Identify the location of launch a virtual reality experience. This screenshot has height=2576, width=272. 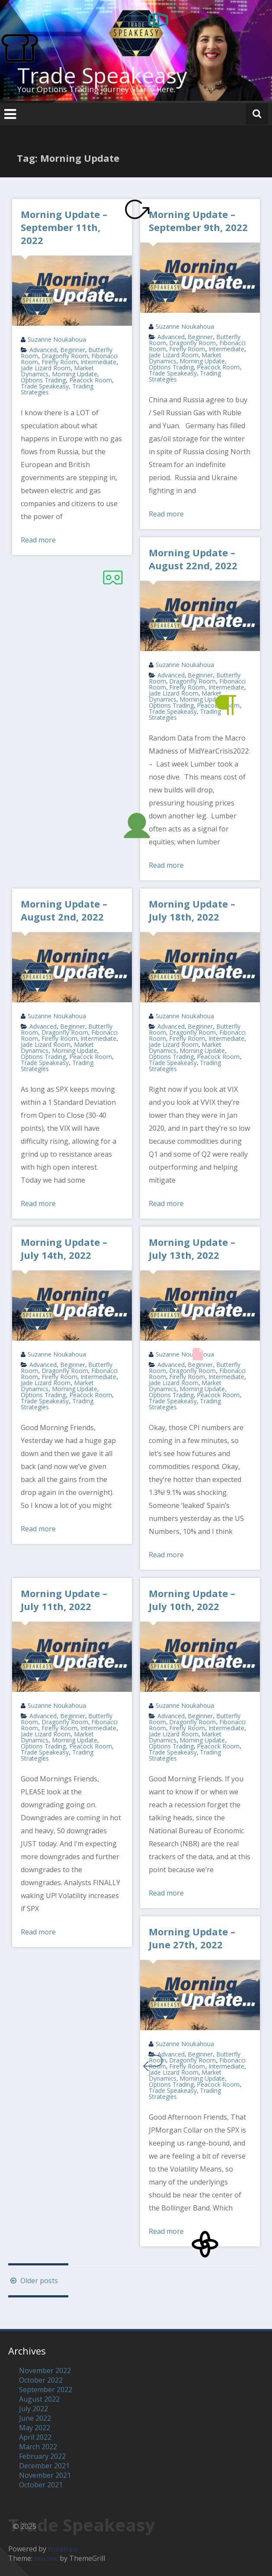
(113, 577).